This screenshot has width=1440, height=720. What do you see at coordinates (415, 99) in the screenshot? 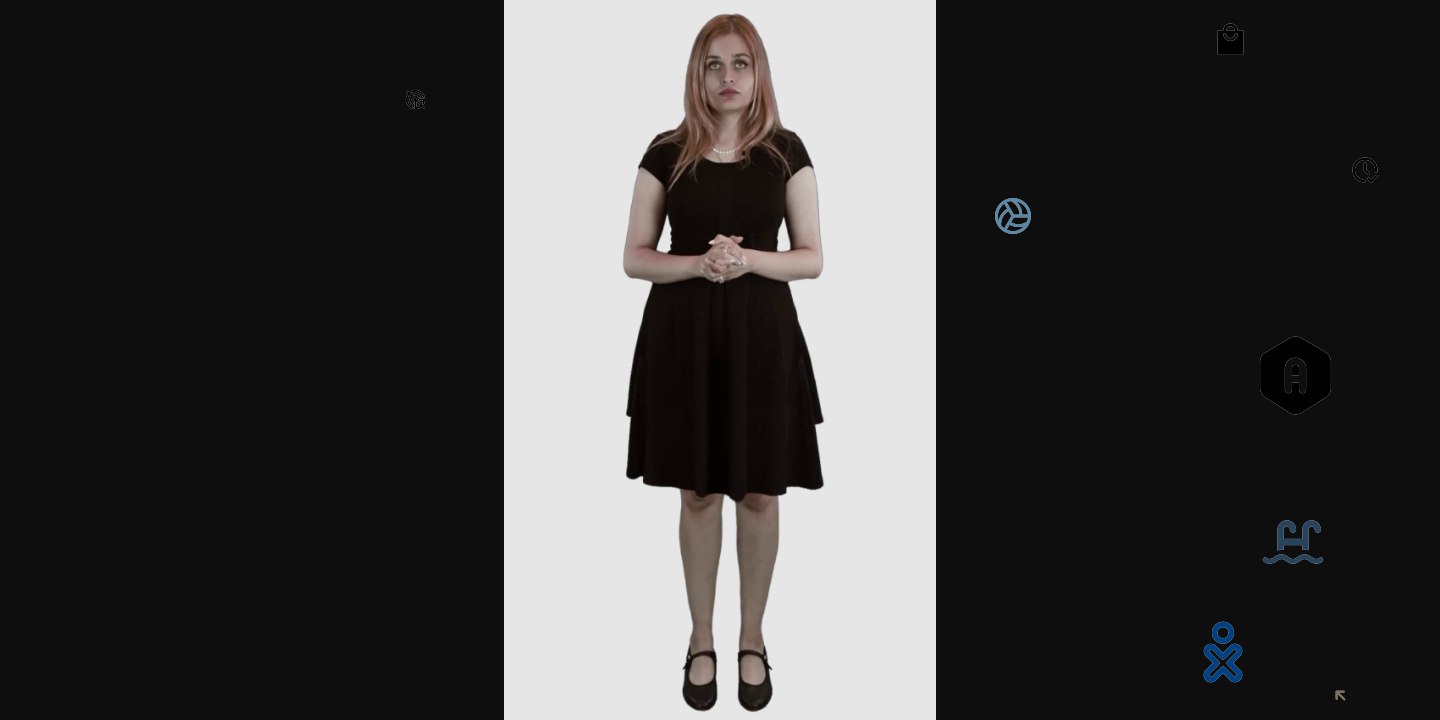
I see `radar or scanning feature disabled` at bounding box center [415, 99].